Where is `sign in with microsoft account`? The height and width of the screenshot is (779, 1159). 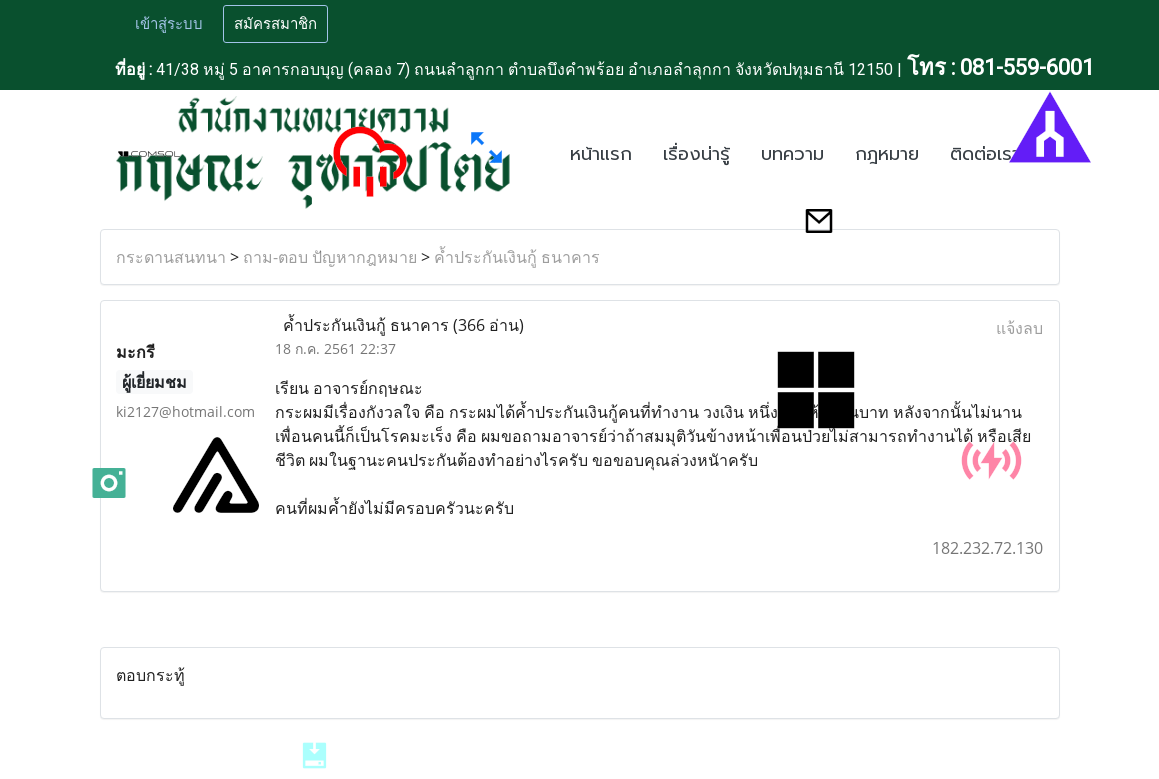
sign in with microsoft account is located at coordinates (816, 390).